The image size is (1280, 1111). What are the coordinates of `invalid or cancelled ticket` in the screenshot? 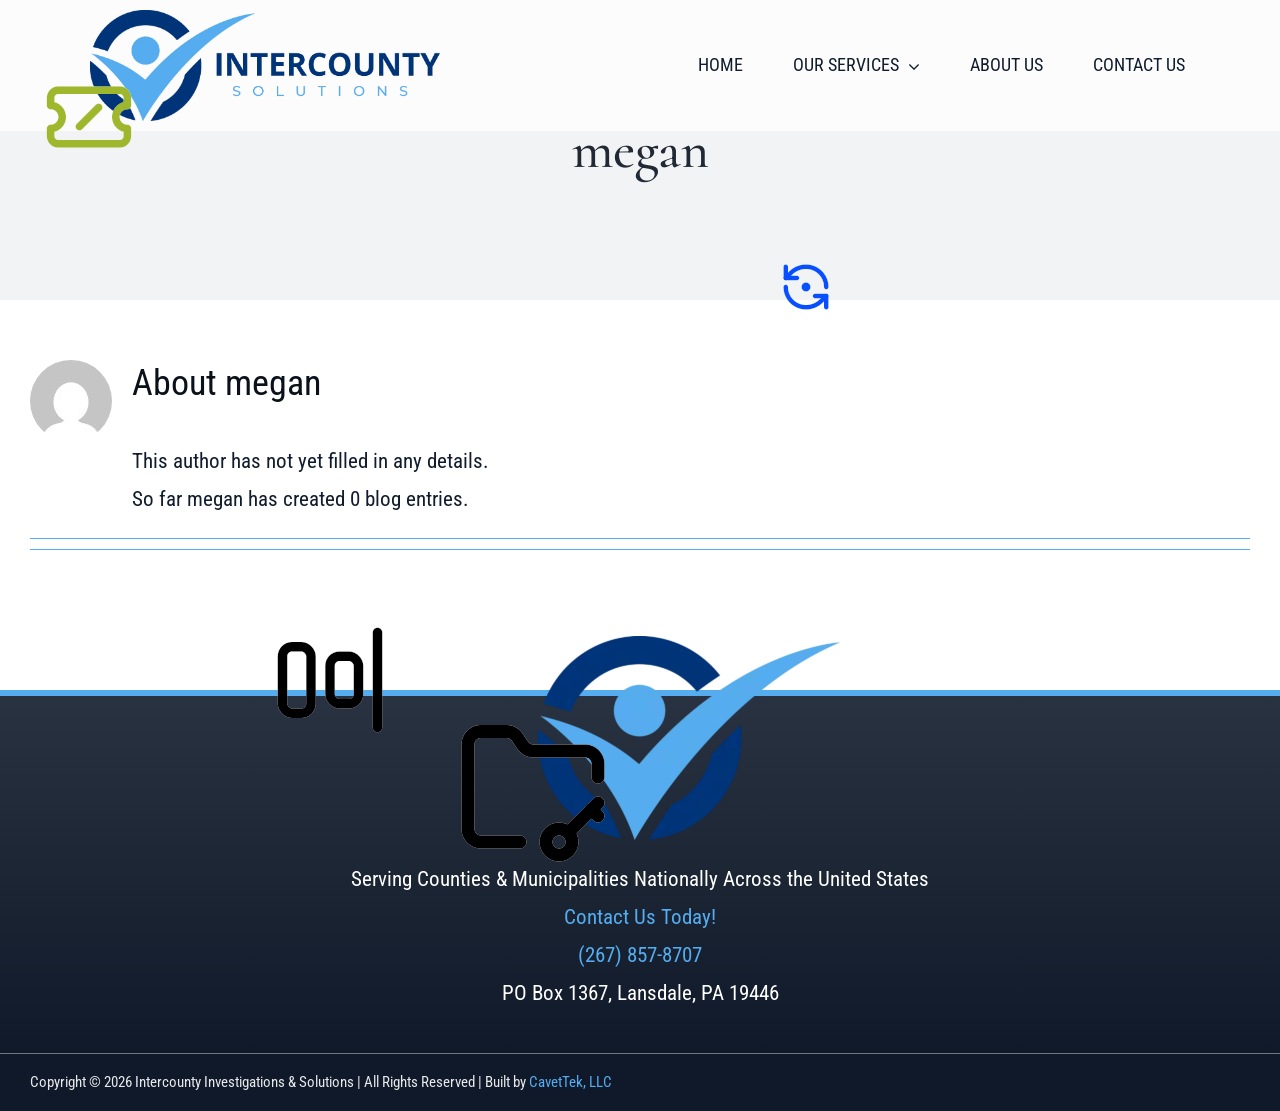 It's located at (89, 117).